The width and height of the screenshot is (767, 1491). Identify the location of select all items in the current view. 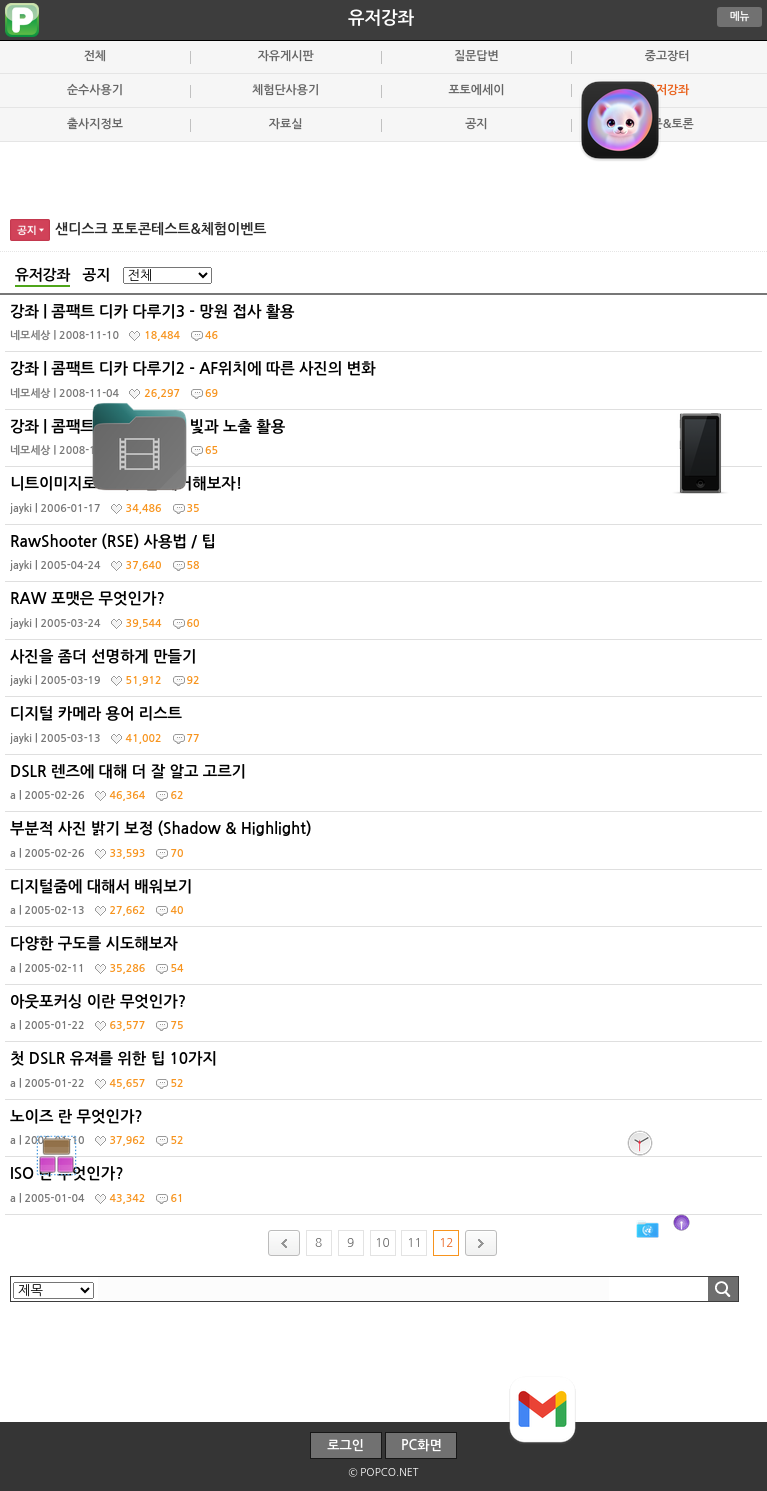
(56, 1155).